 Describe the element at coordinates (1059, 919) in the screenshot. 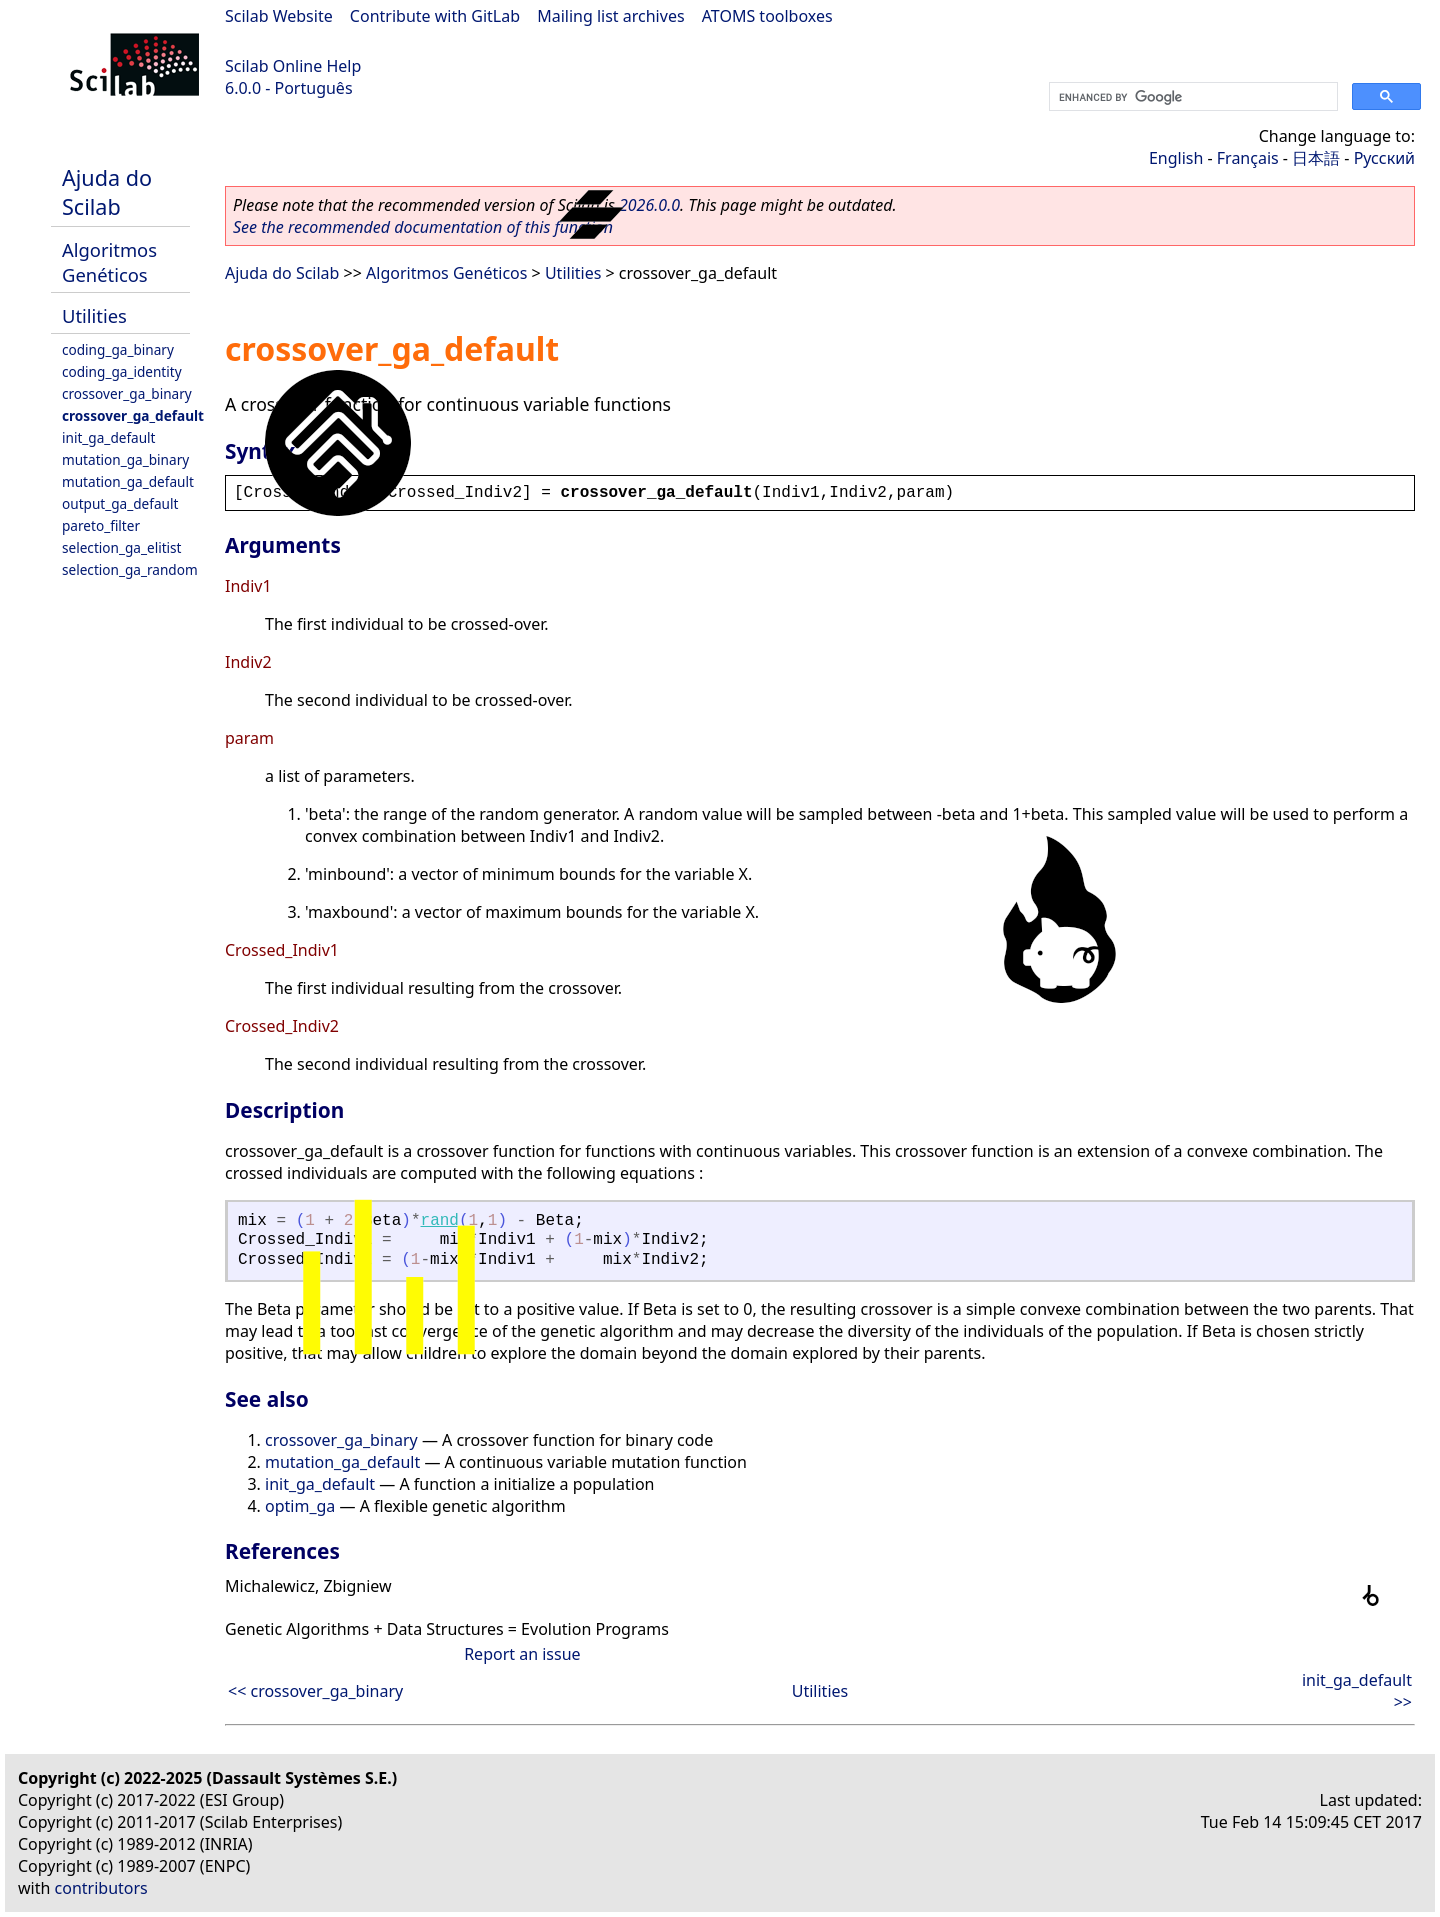

I see `open Firefly III personal finance manager` at that location.